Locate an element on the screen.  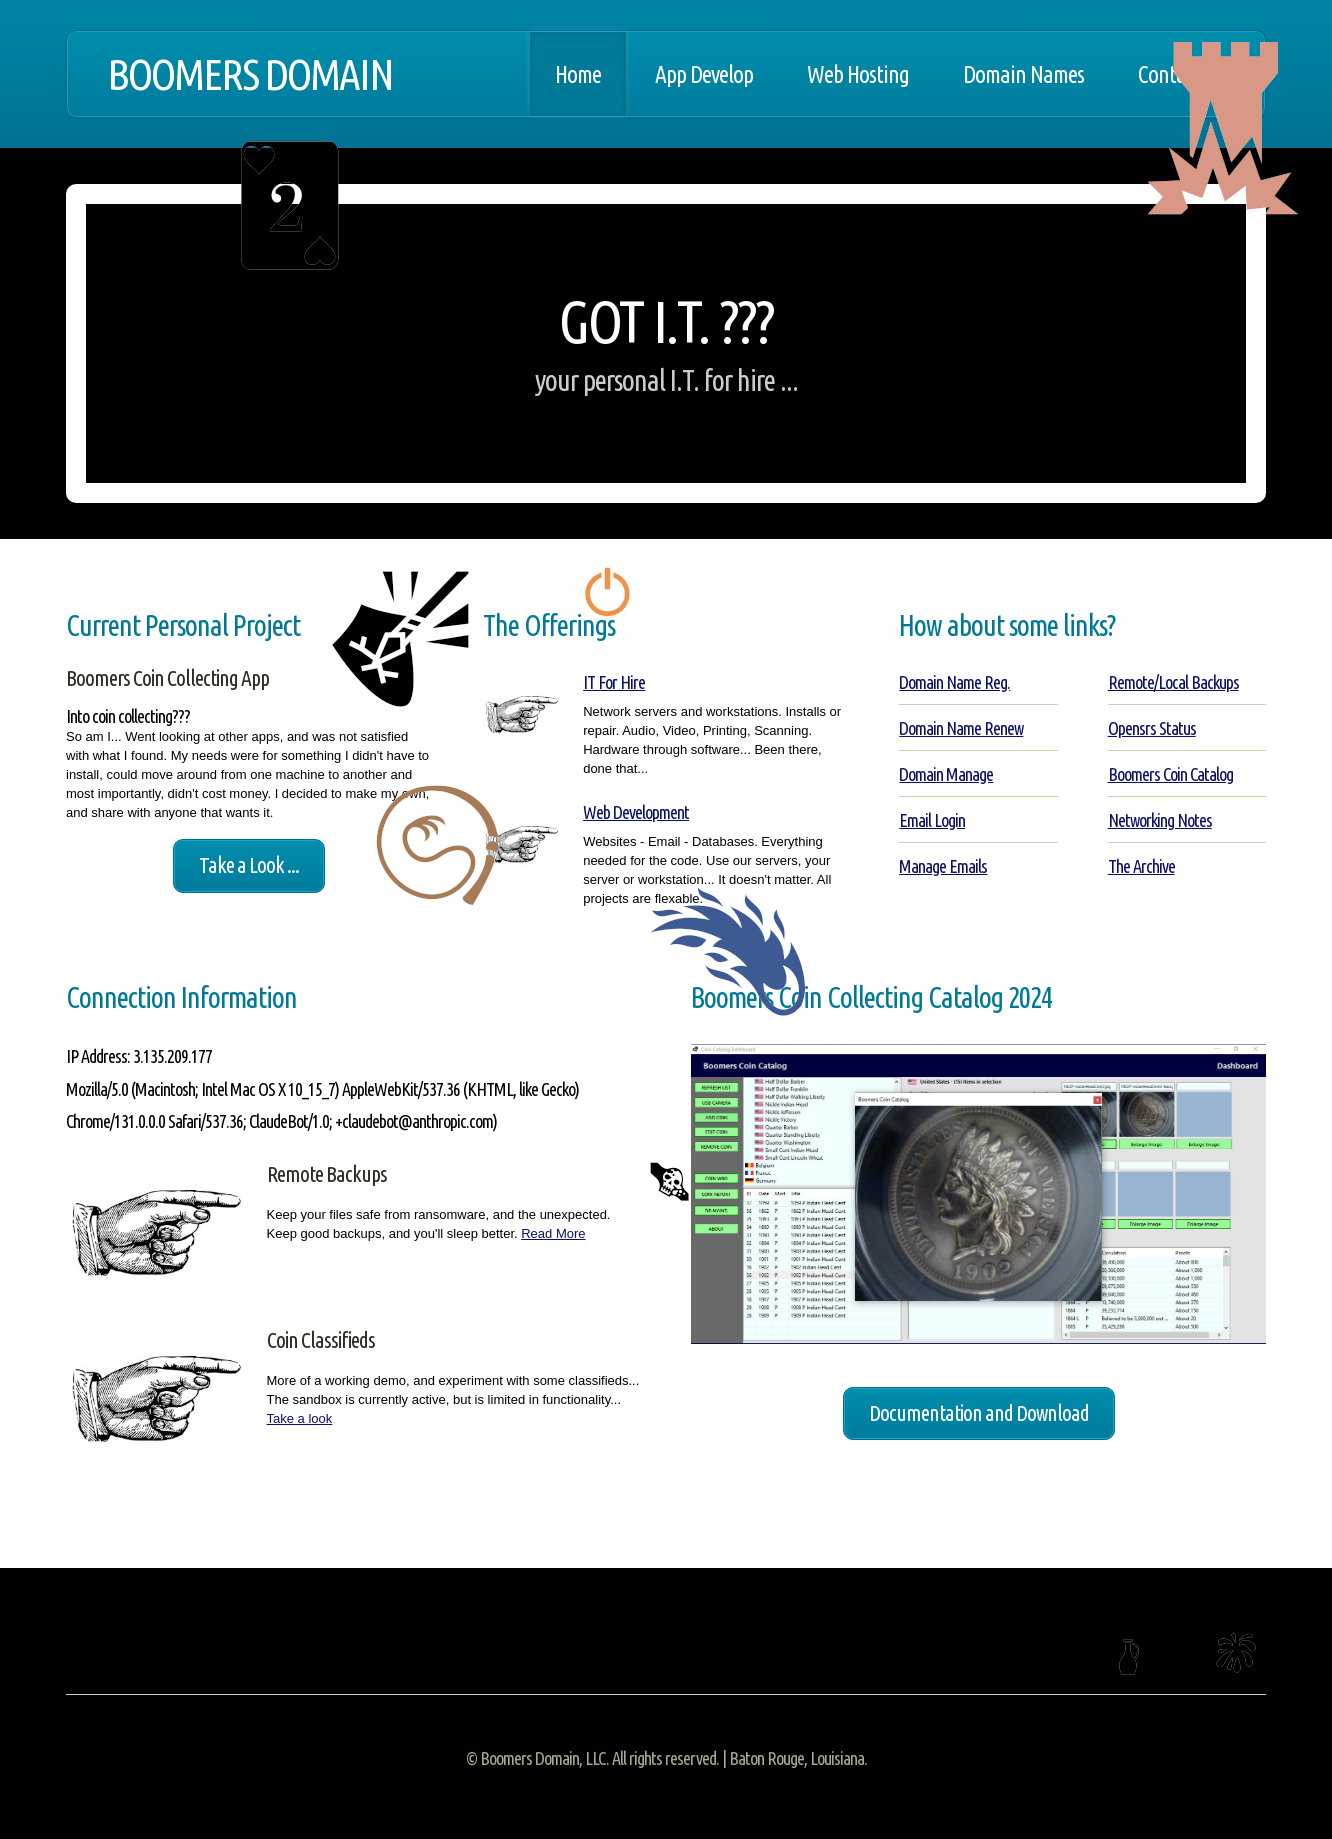
two of hearts playing card is located at coordinates (289, 205).